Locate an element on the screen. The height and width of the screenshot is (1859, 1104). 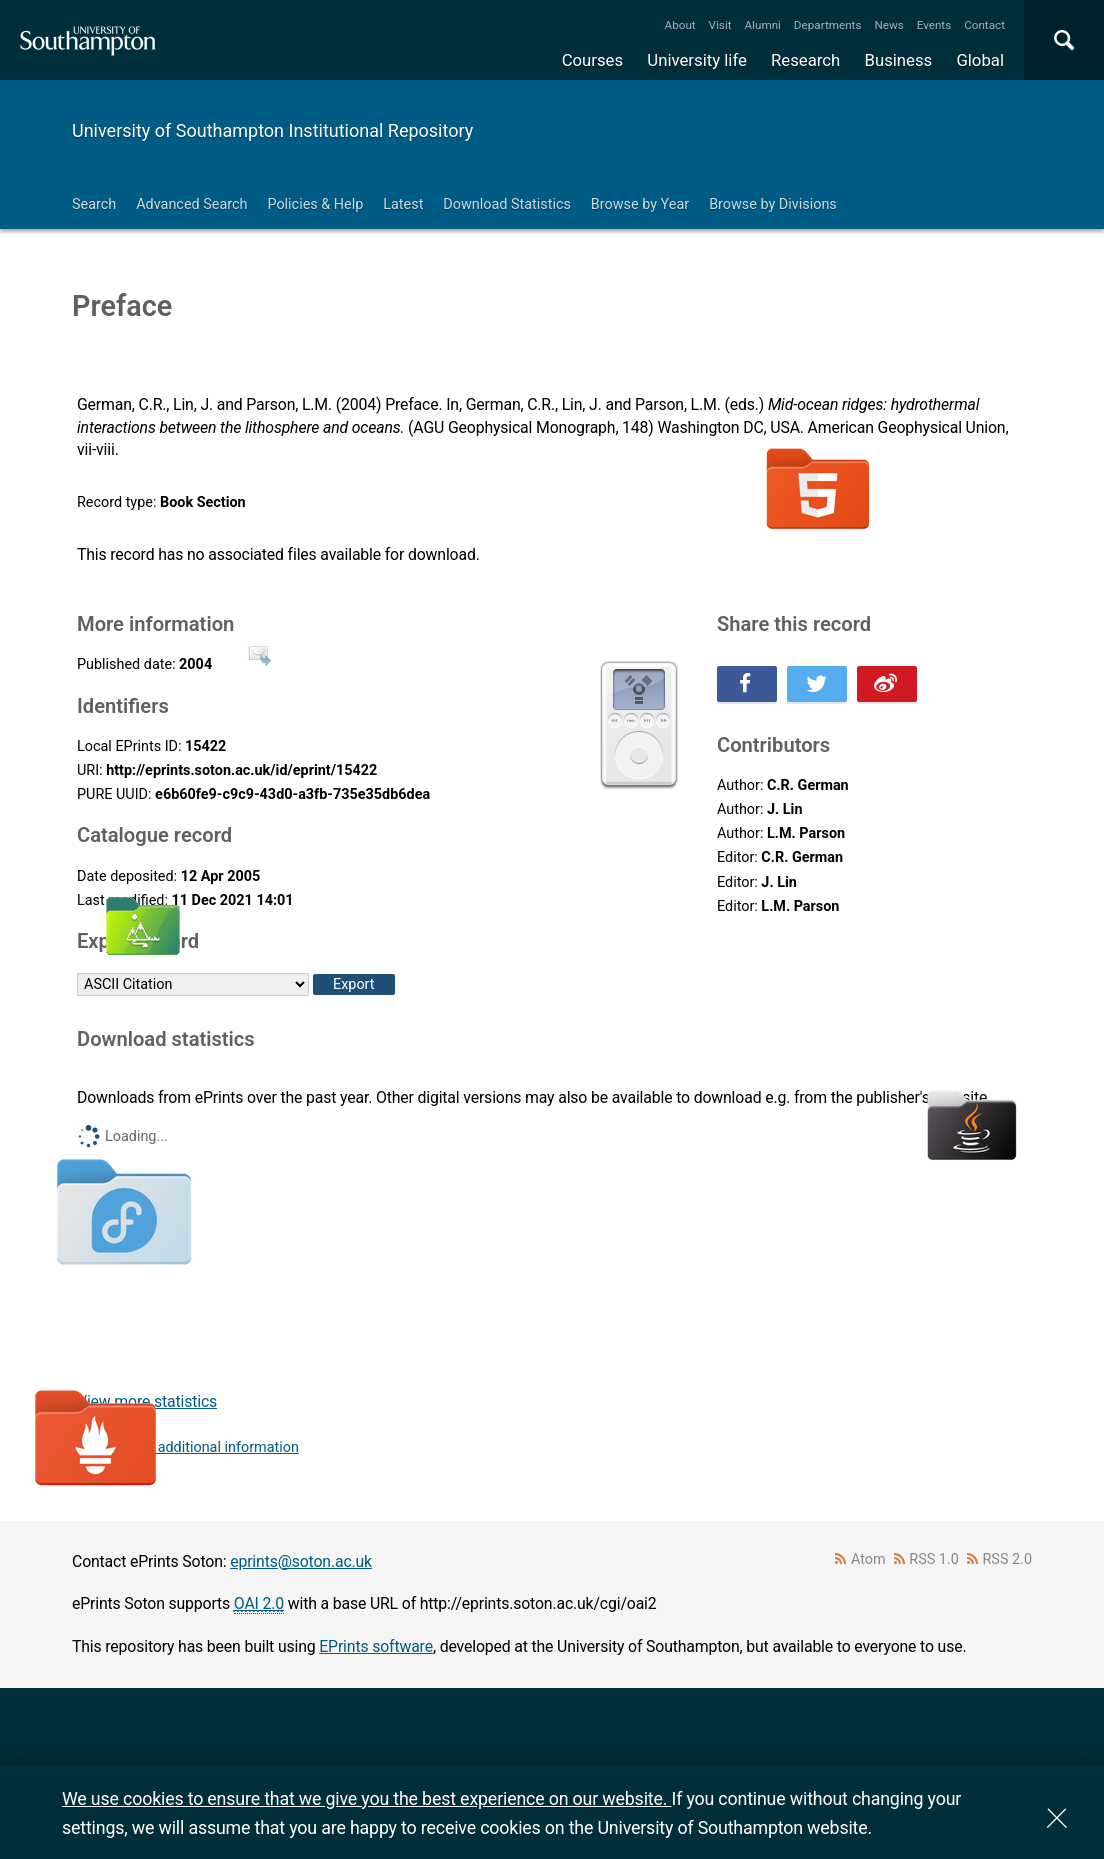
folder containing fedora linux system files is located at coordinates (123, 1215).